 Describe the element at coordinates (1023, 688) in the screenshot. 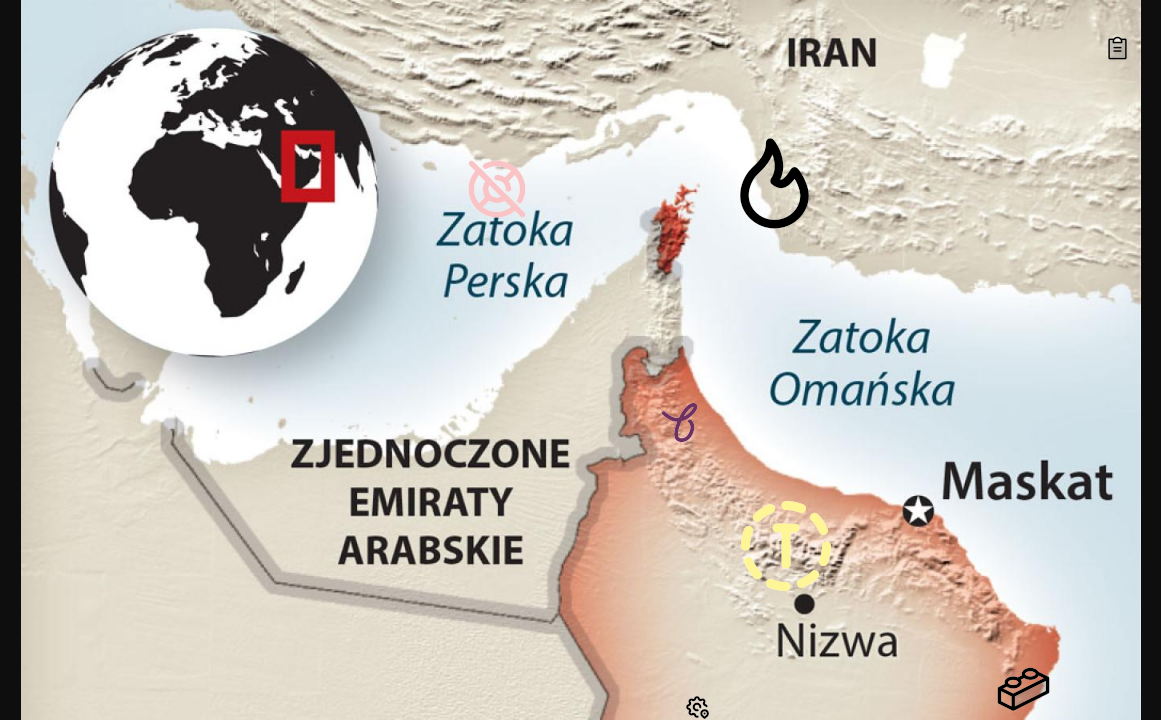

I see `access building or construction tools` at that location.